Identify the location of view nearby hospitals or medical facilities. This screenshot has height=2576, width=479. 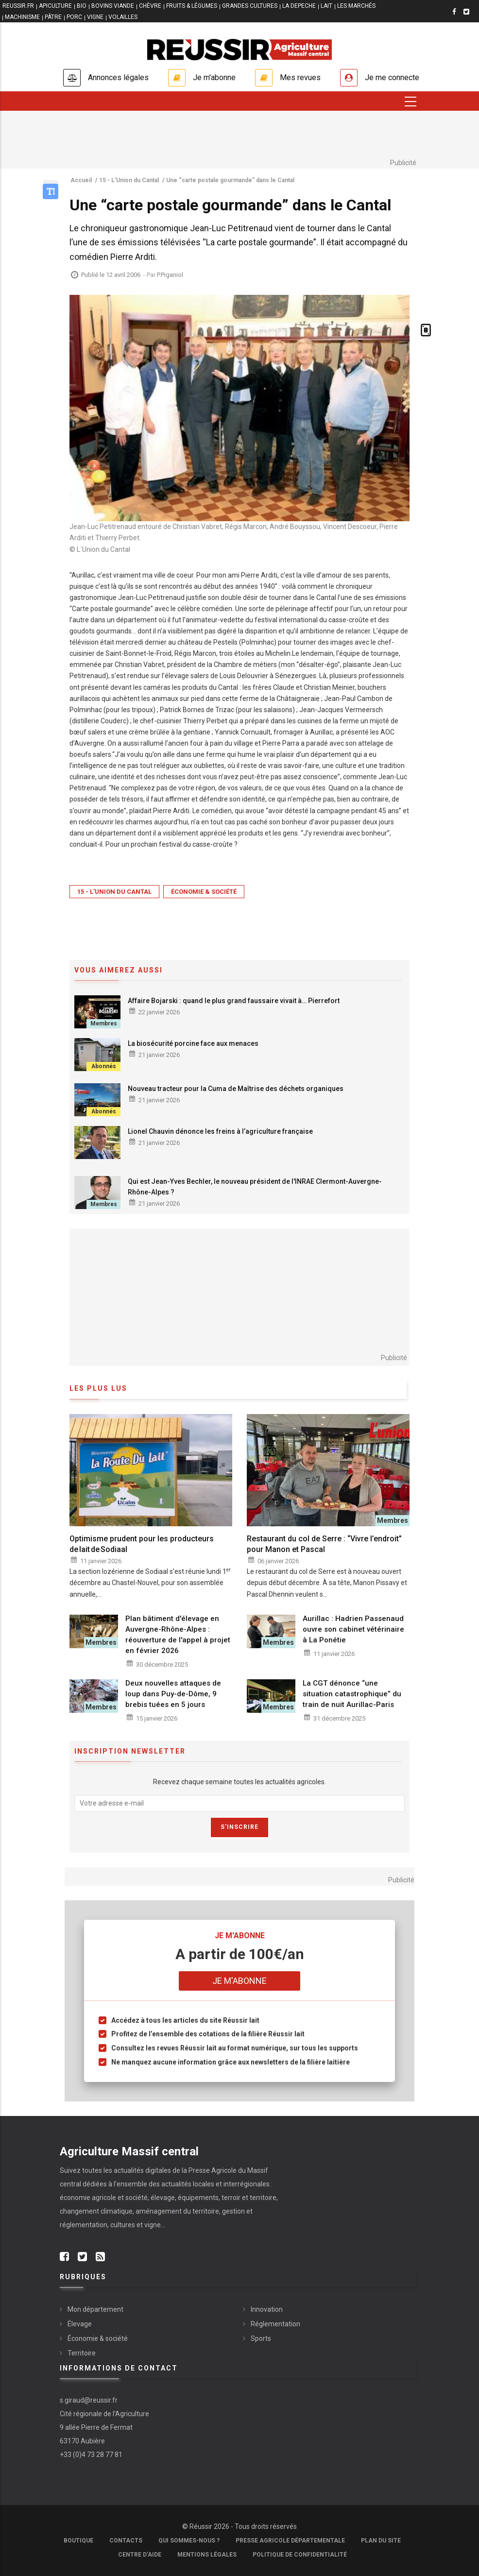
(270, 1450).